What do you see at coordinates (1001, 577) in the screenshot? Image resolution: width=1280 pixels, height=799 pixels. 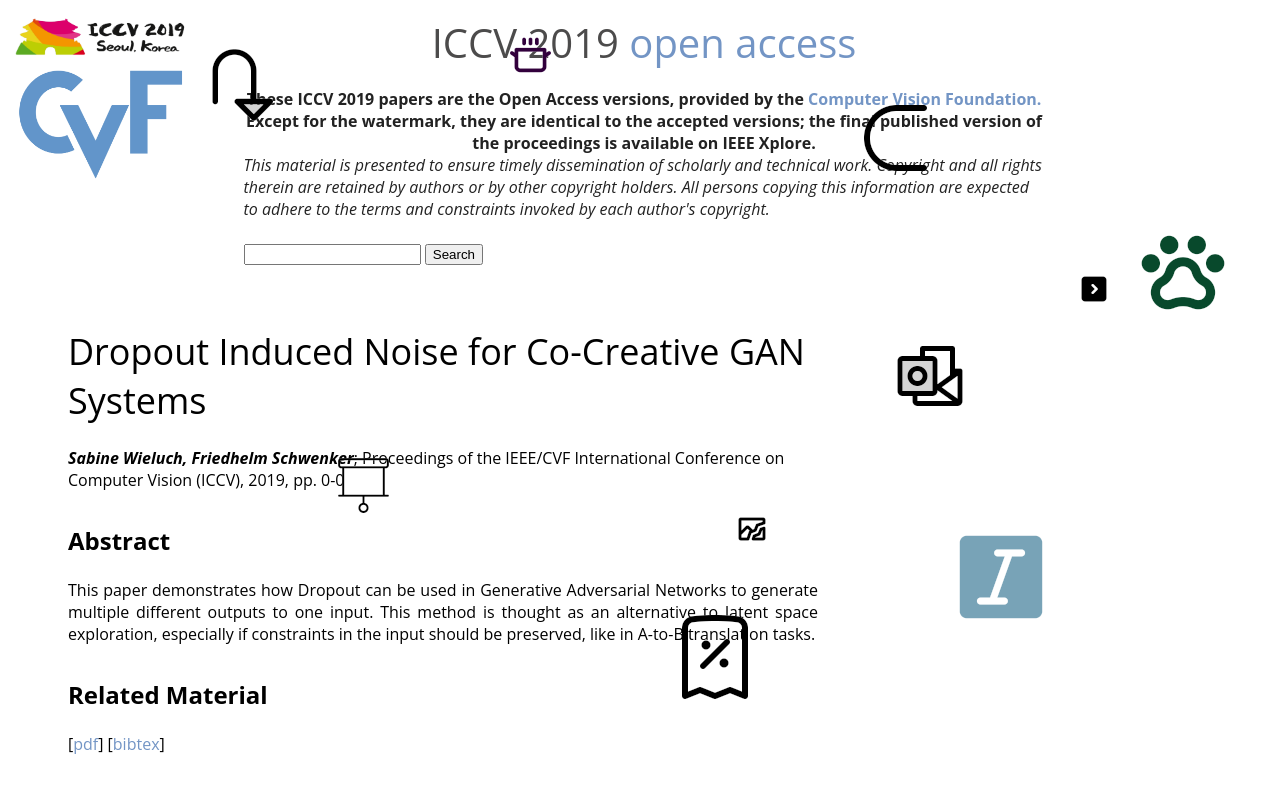 I see `apply italic formatting to selected text` at bounding box center [1001, 577].